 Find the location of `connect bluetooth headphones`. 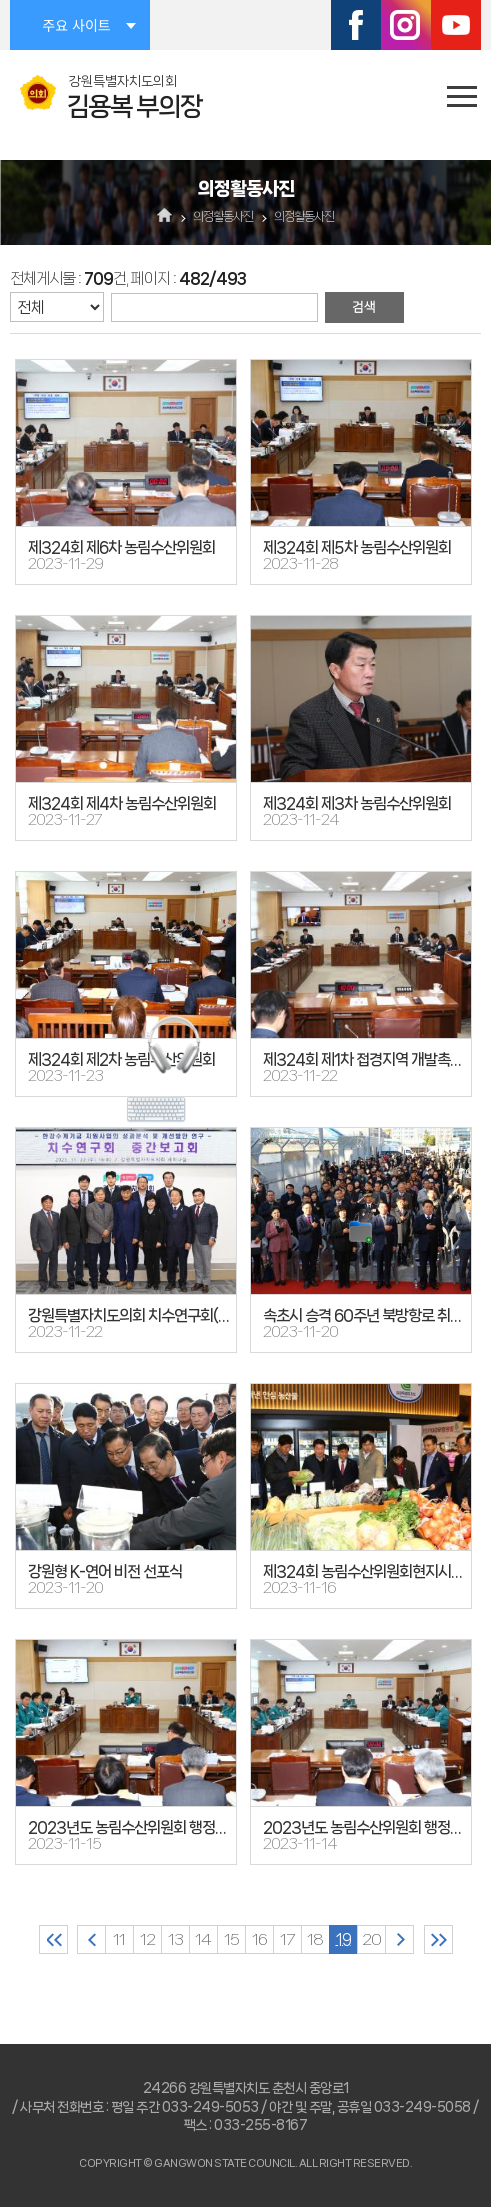

connect bluetooth headphones is located at coordinates (174, 1045).